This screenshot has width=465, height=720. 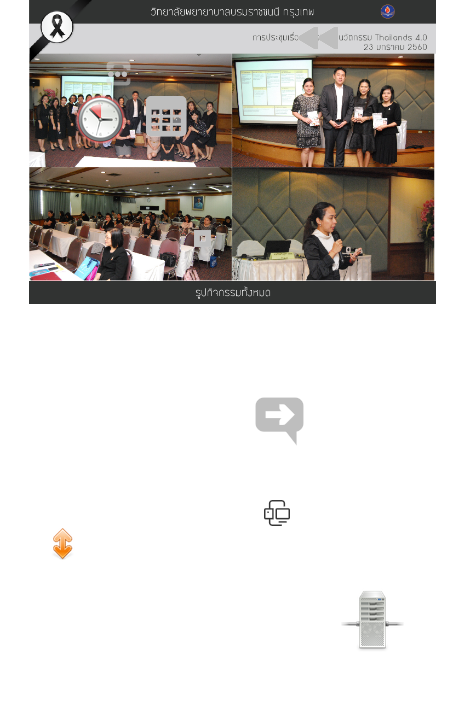 I want to click on indicates a calendar file type, so click(x=167, y=117).